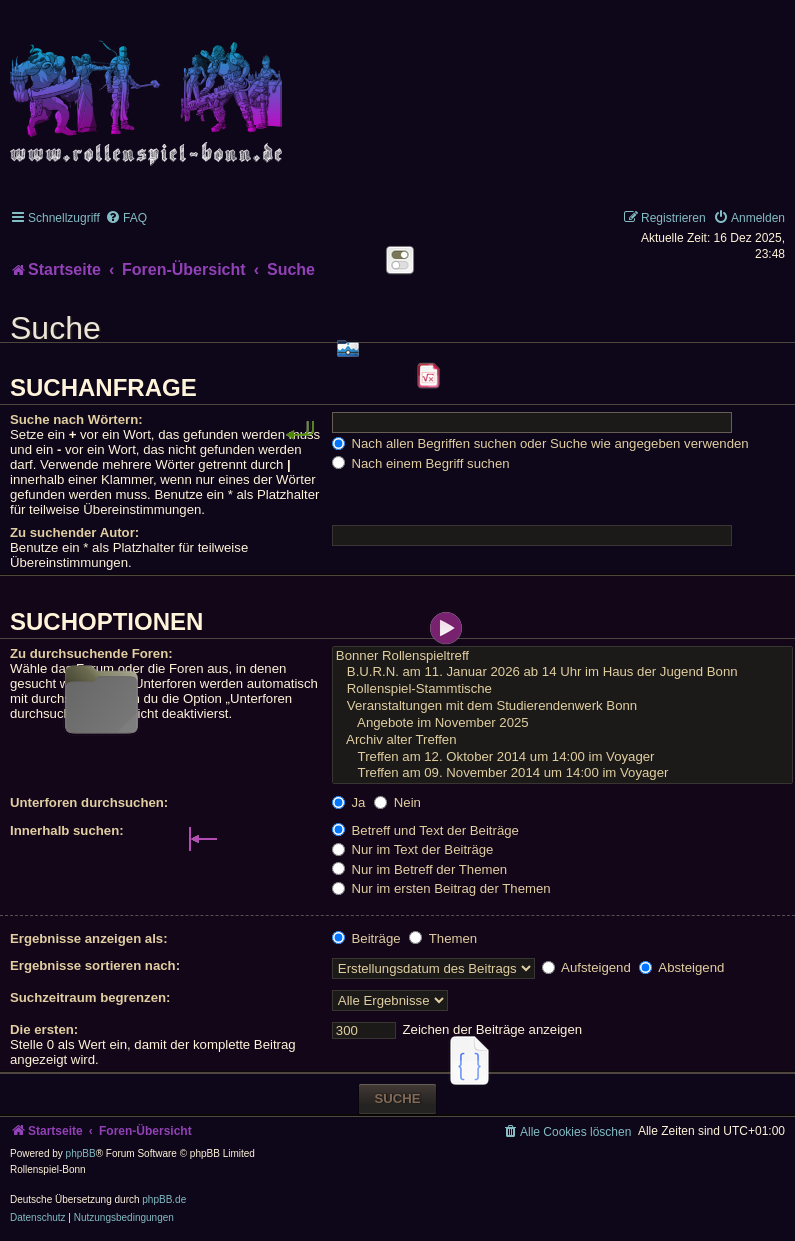  I want to click on open an opendocument formula file, so click(428, 375).